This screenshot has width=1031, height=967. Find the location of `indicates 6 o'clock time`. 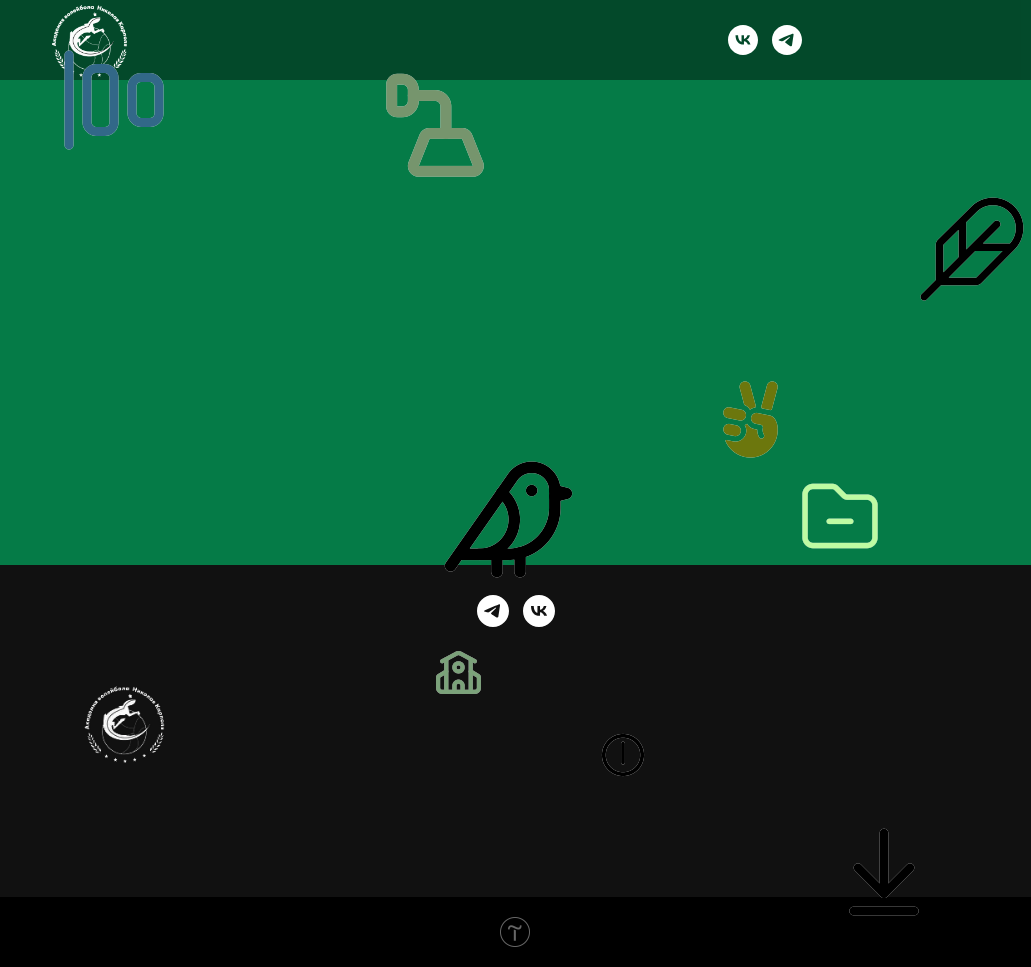

indicates 6 o'clock time is located at coordinates (623, 755).